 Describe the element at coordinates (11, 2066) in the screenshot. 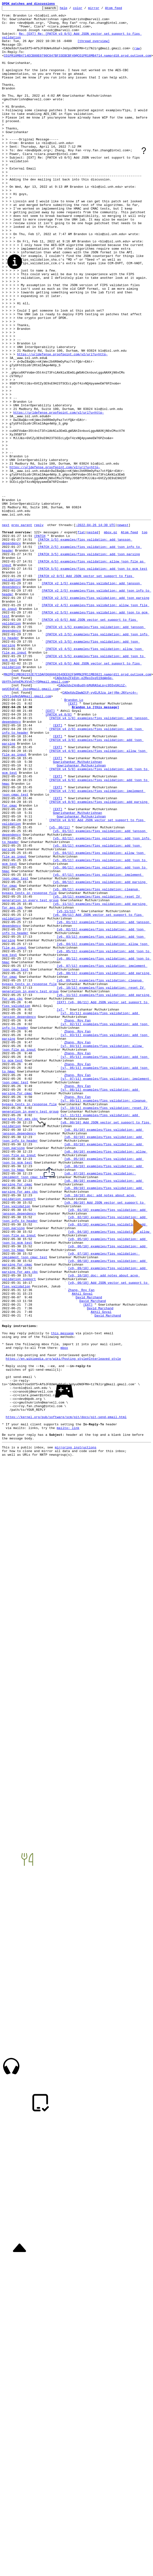

I see `contact customer support` at that location.